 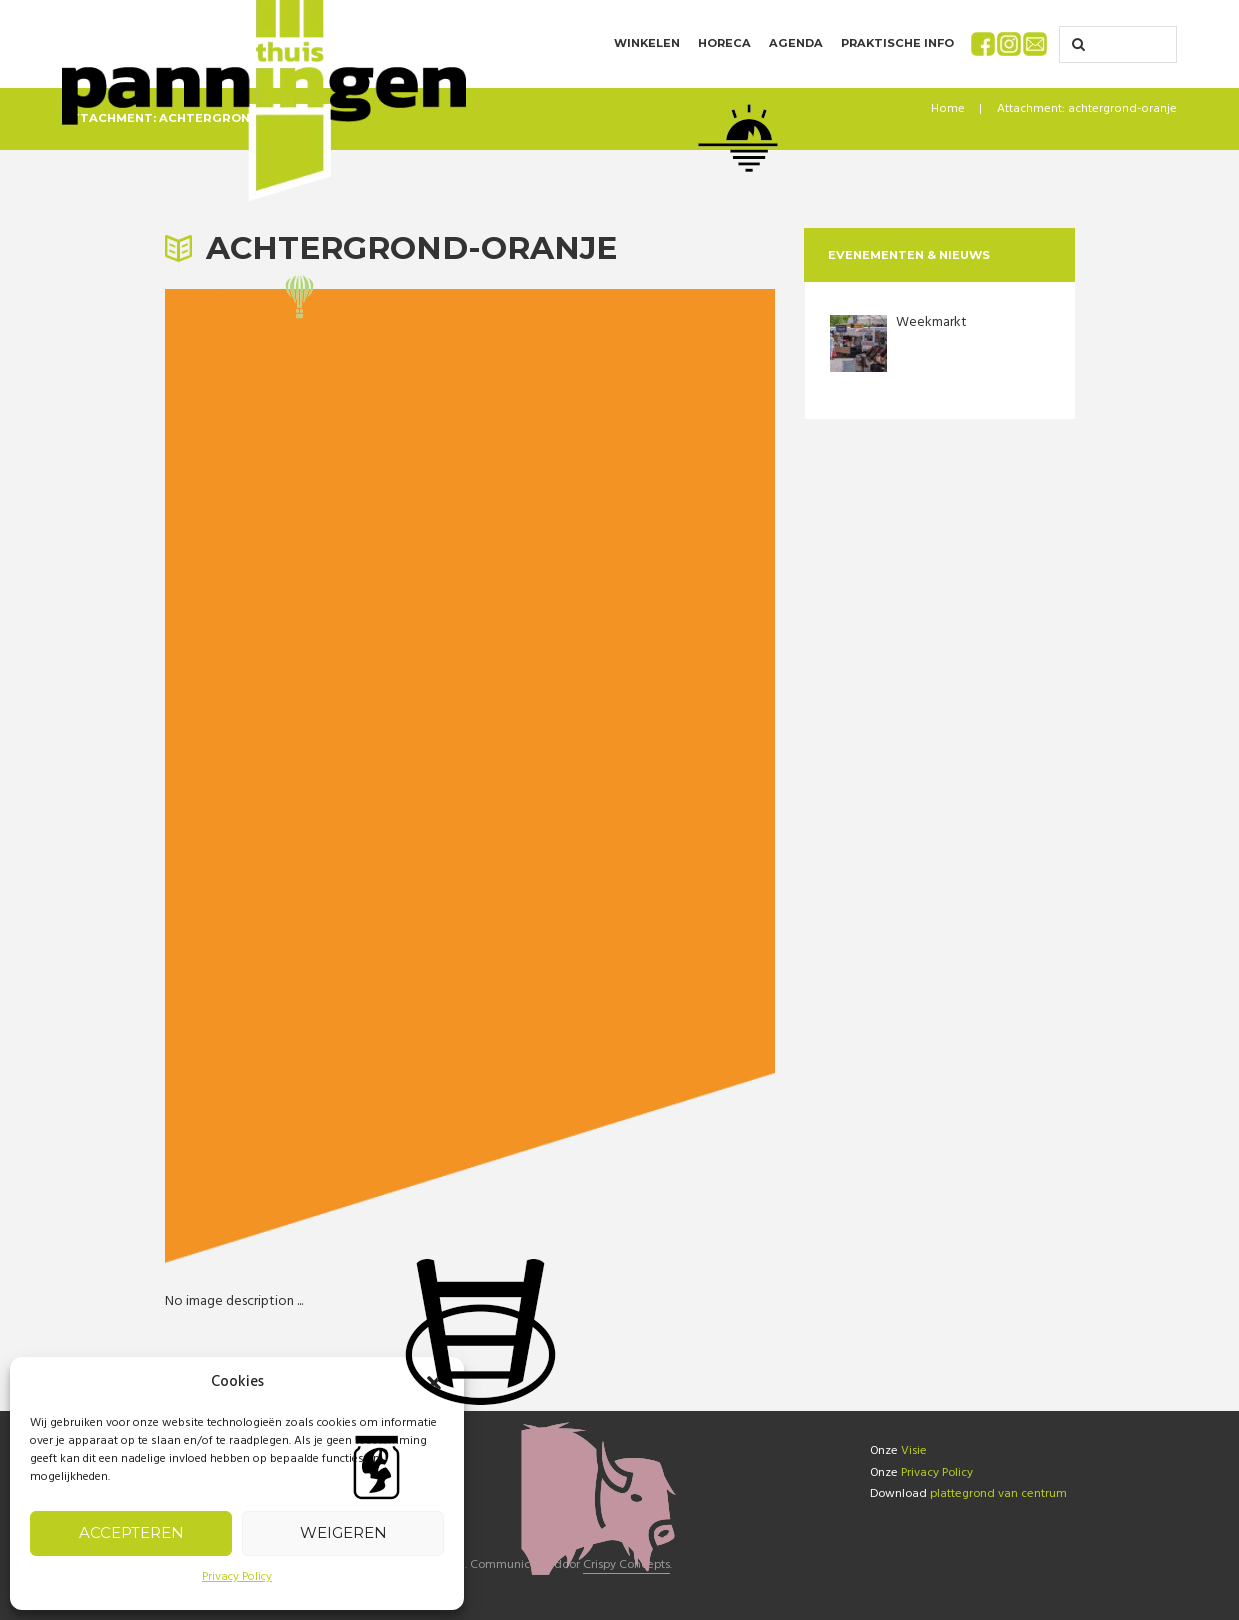 I want to click on collect or capture a shadow creature, so click(x=376, y=1467).